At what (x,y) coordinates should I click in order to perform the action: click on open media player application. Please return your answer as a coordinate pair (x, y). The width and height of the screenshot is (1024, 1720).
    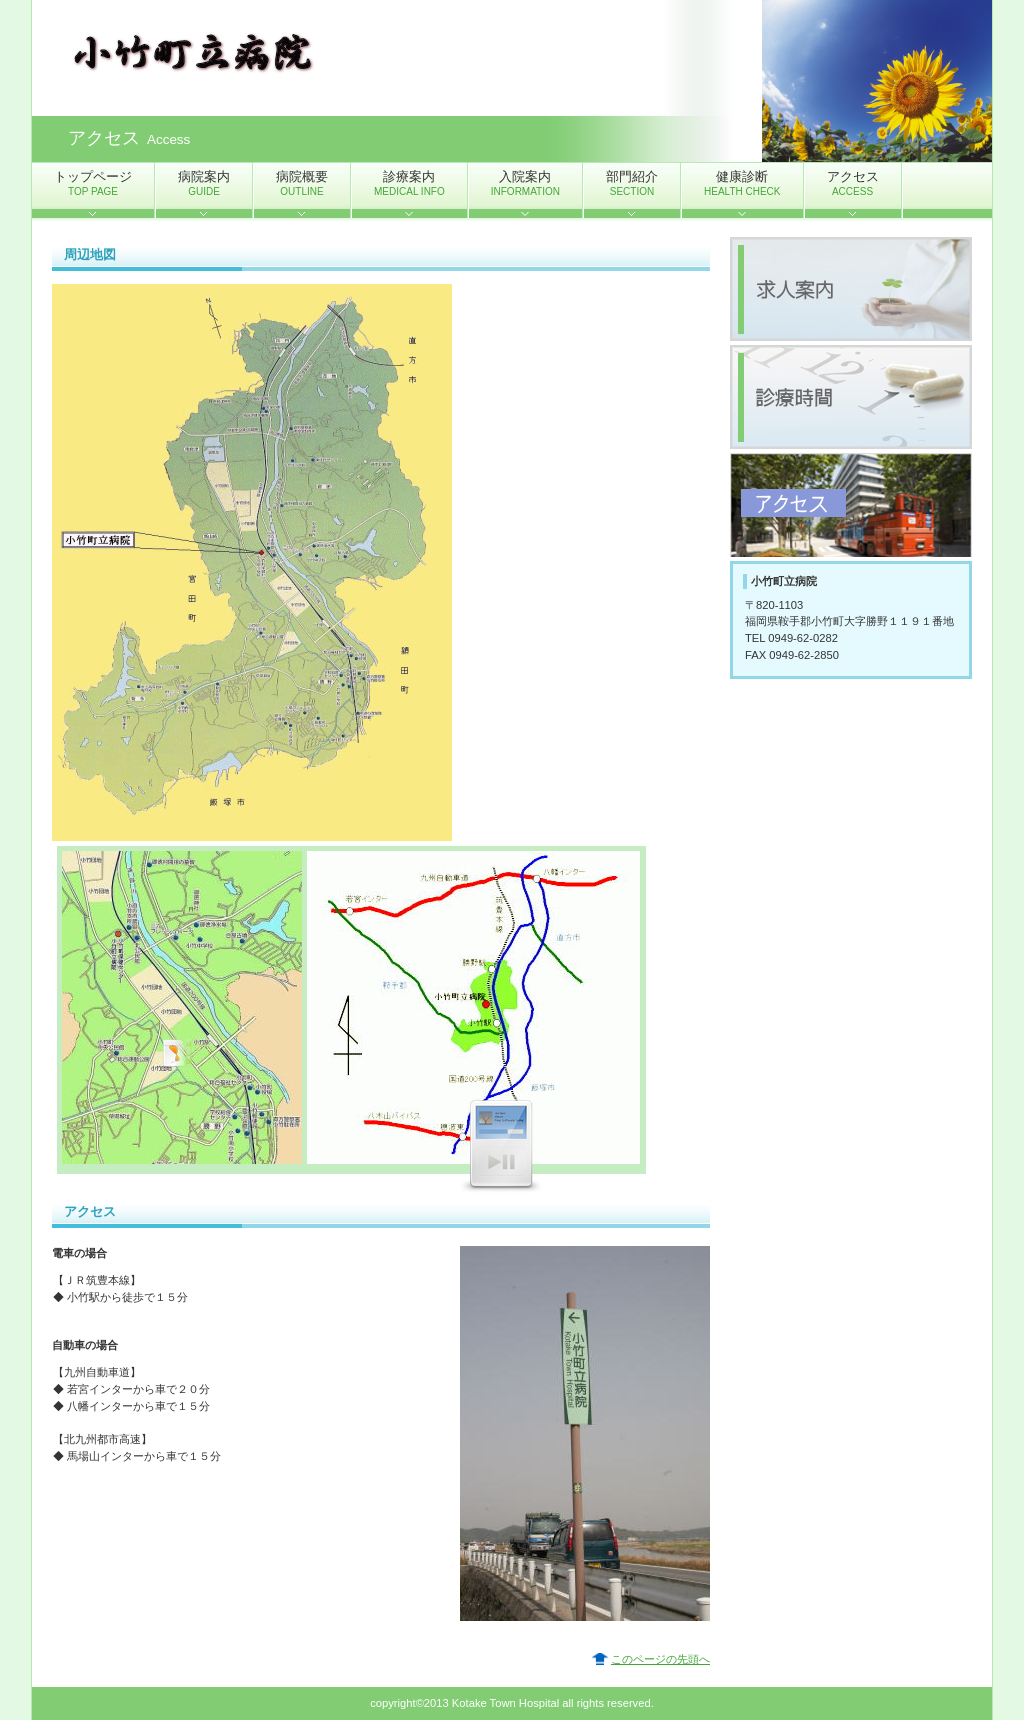
    Looking at the image, I should click on (502, 1145).